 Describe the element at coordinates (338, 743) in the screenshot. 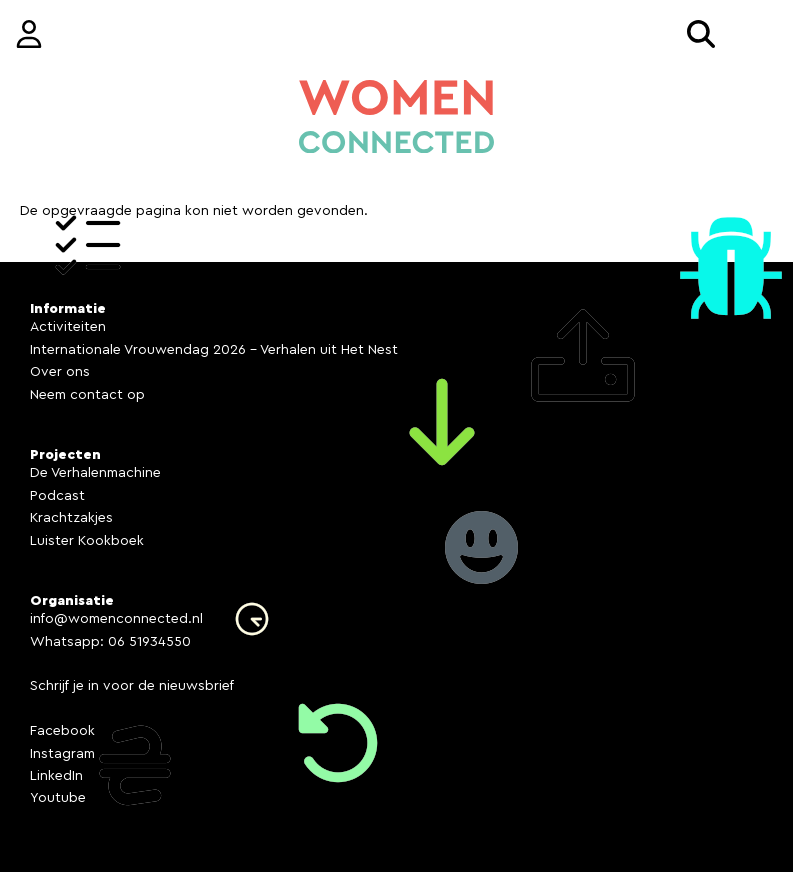

I see `undo the last action` at that location.